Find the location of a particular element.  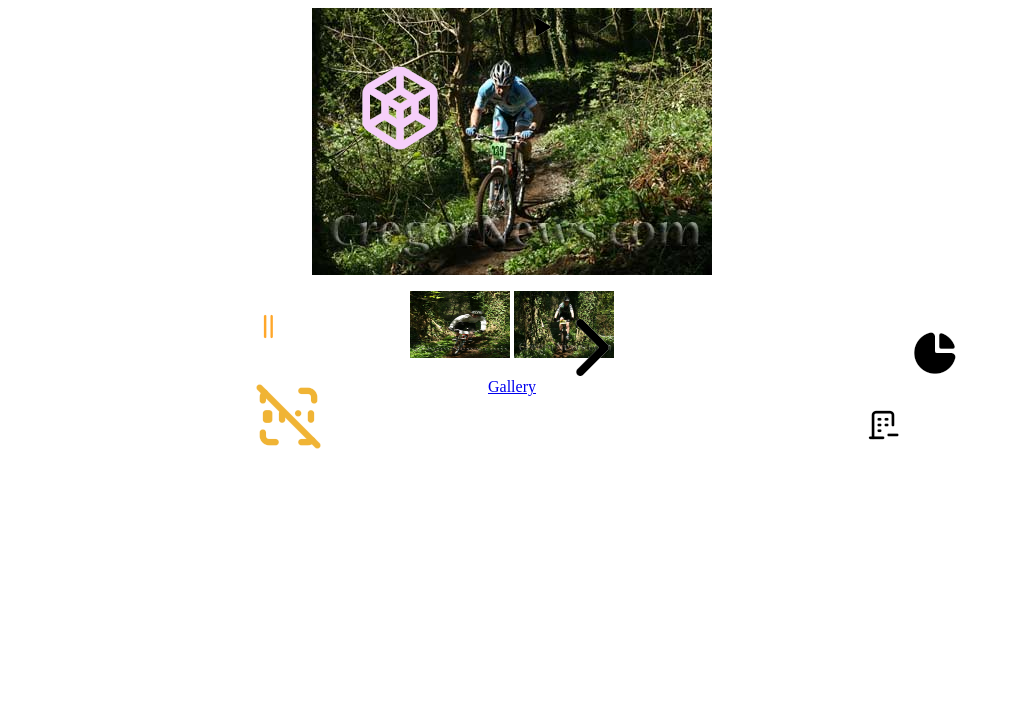

navigate to the next item or screen is located at coordinates (592, 347).